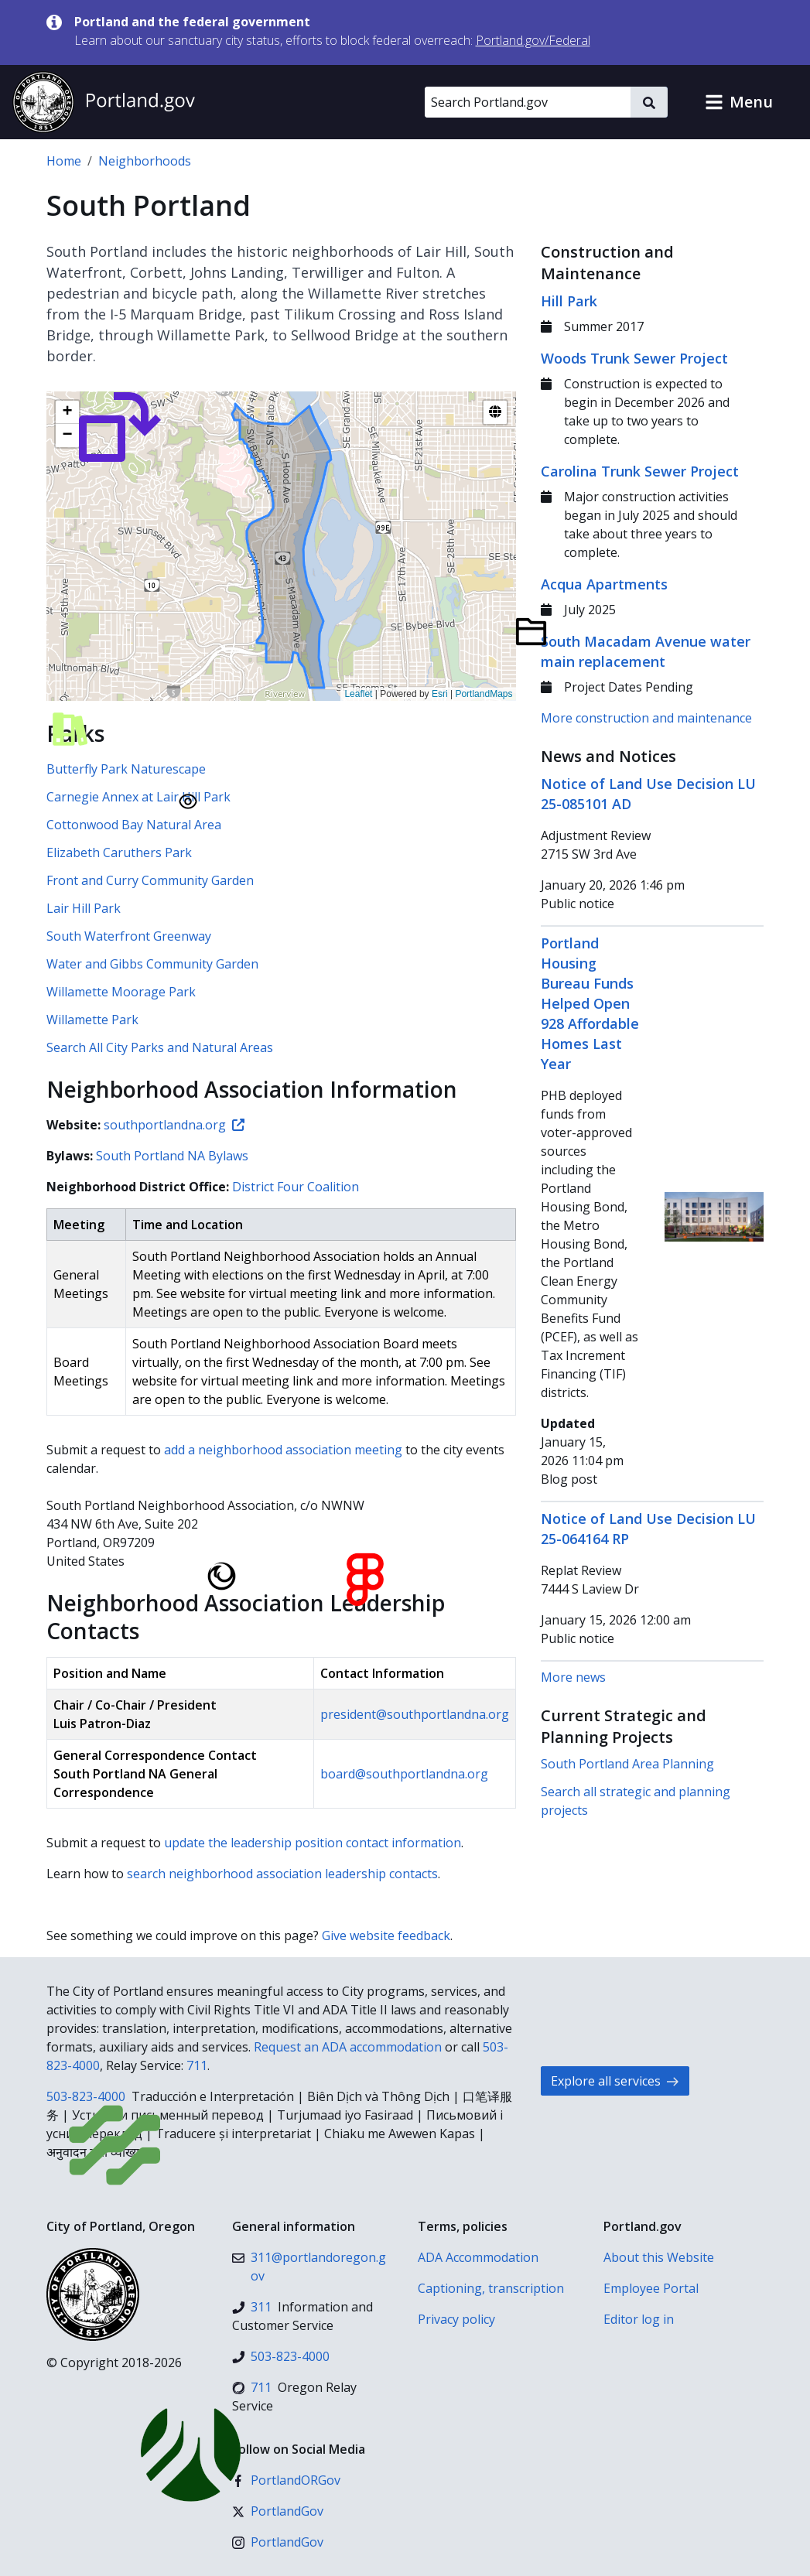 The image size is (810, 2576). Describe the element at coordinates (190, 2455) in the screenshot. I see `roots development framework logo` at that location.